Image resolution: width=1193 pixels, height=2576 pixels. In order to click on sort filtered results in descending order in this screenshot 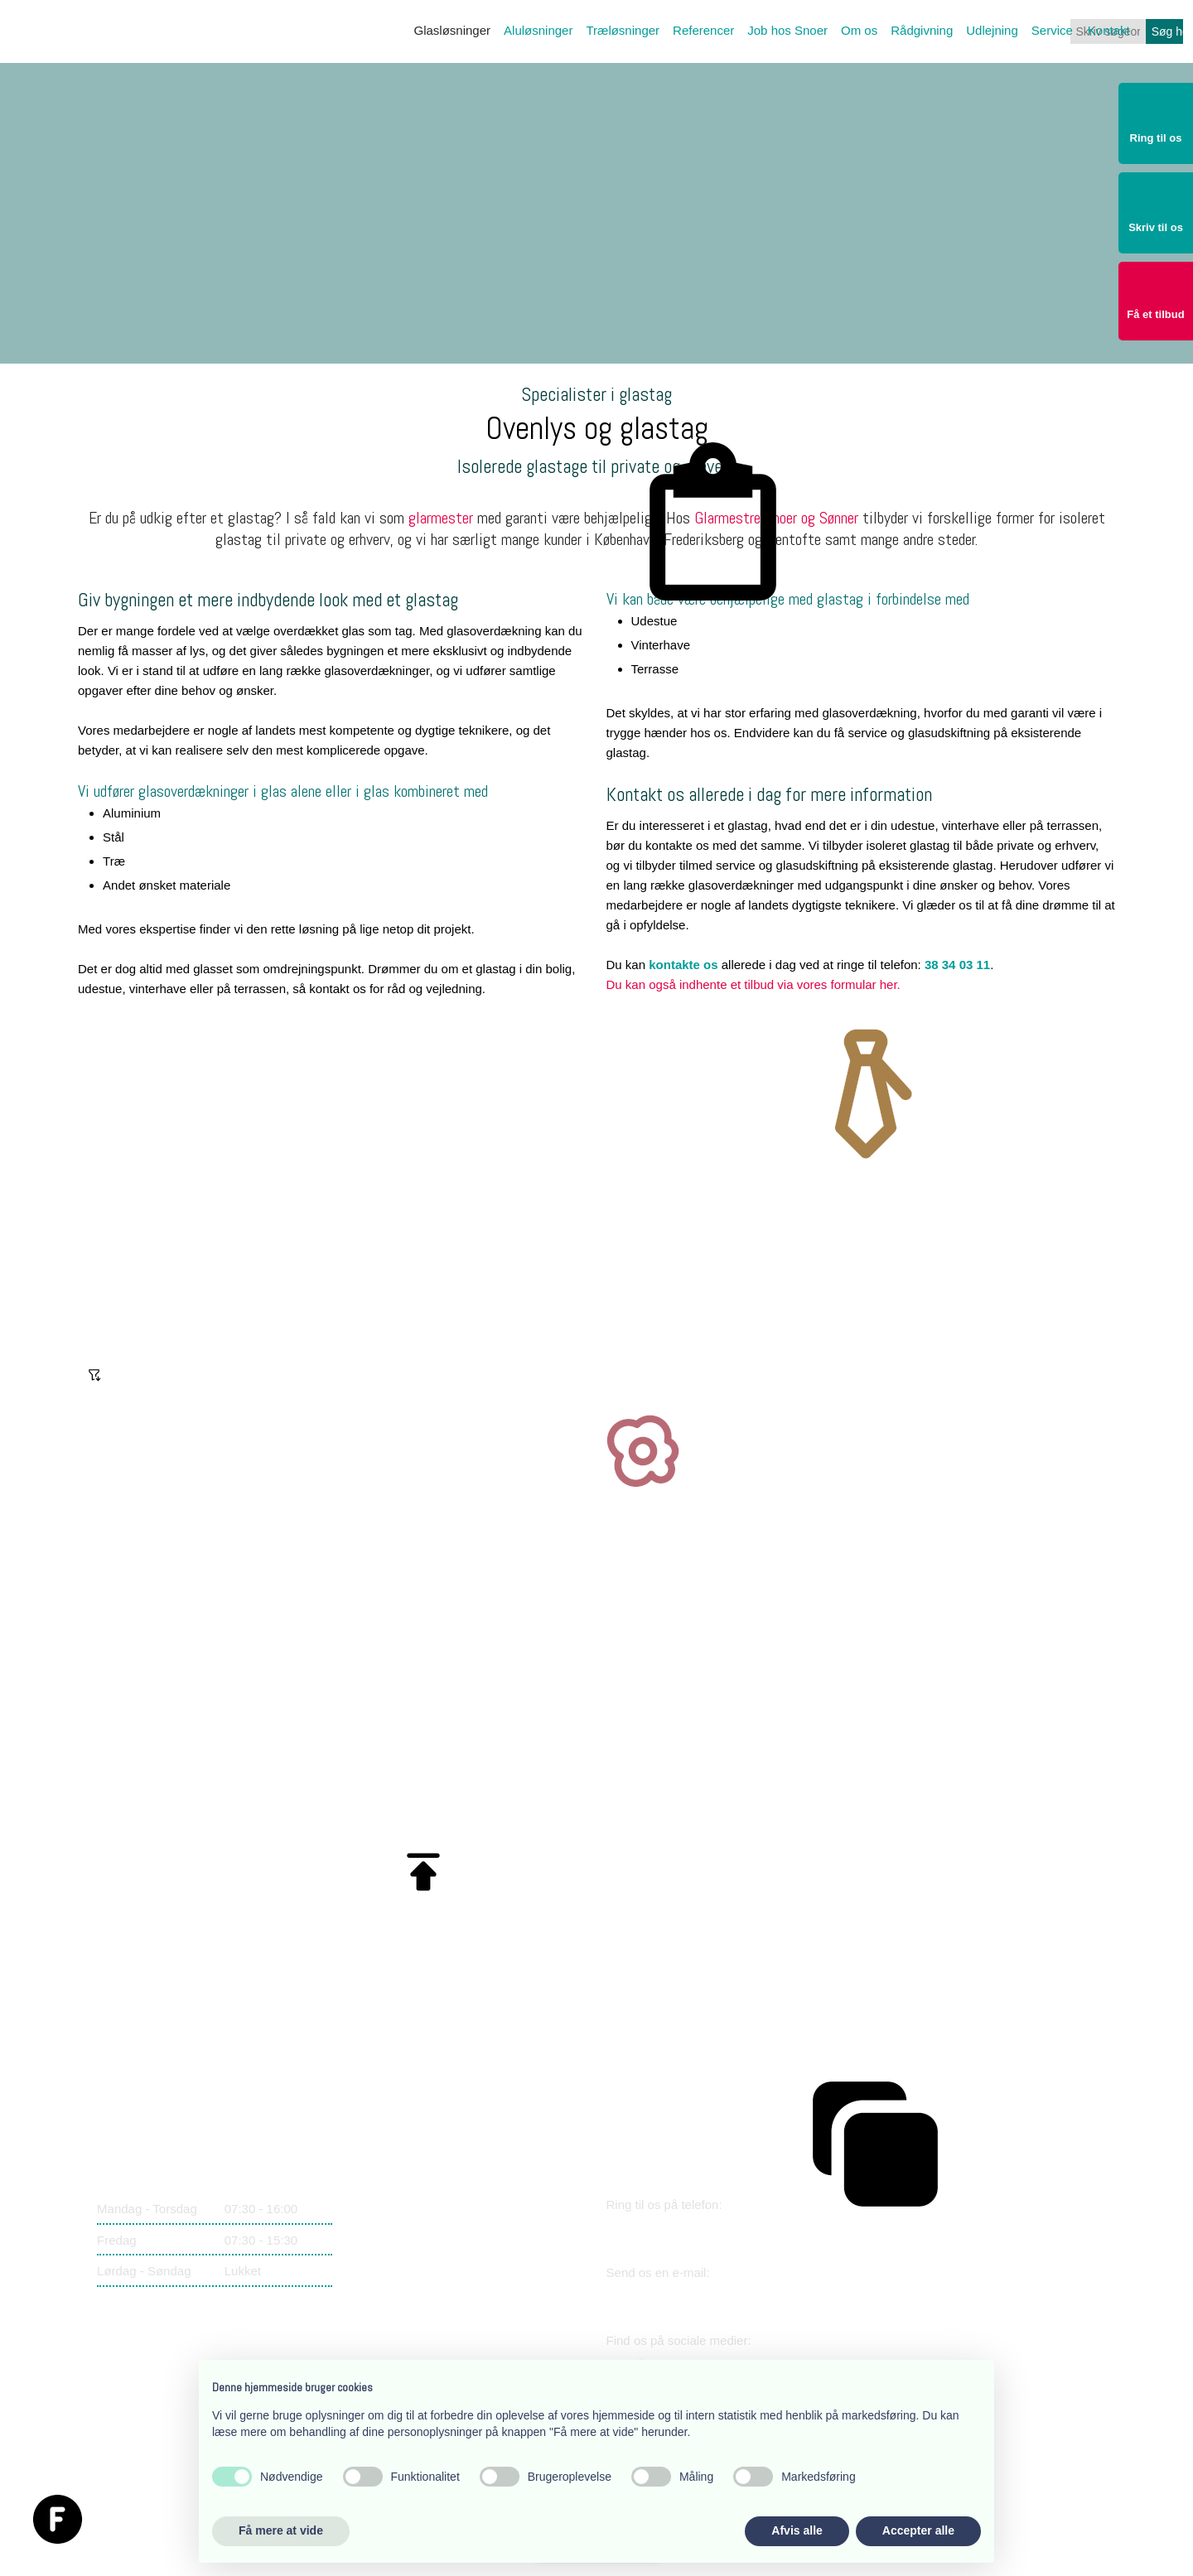, I will do `click(94, 1374)`.